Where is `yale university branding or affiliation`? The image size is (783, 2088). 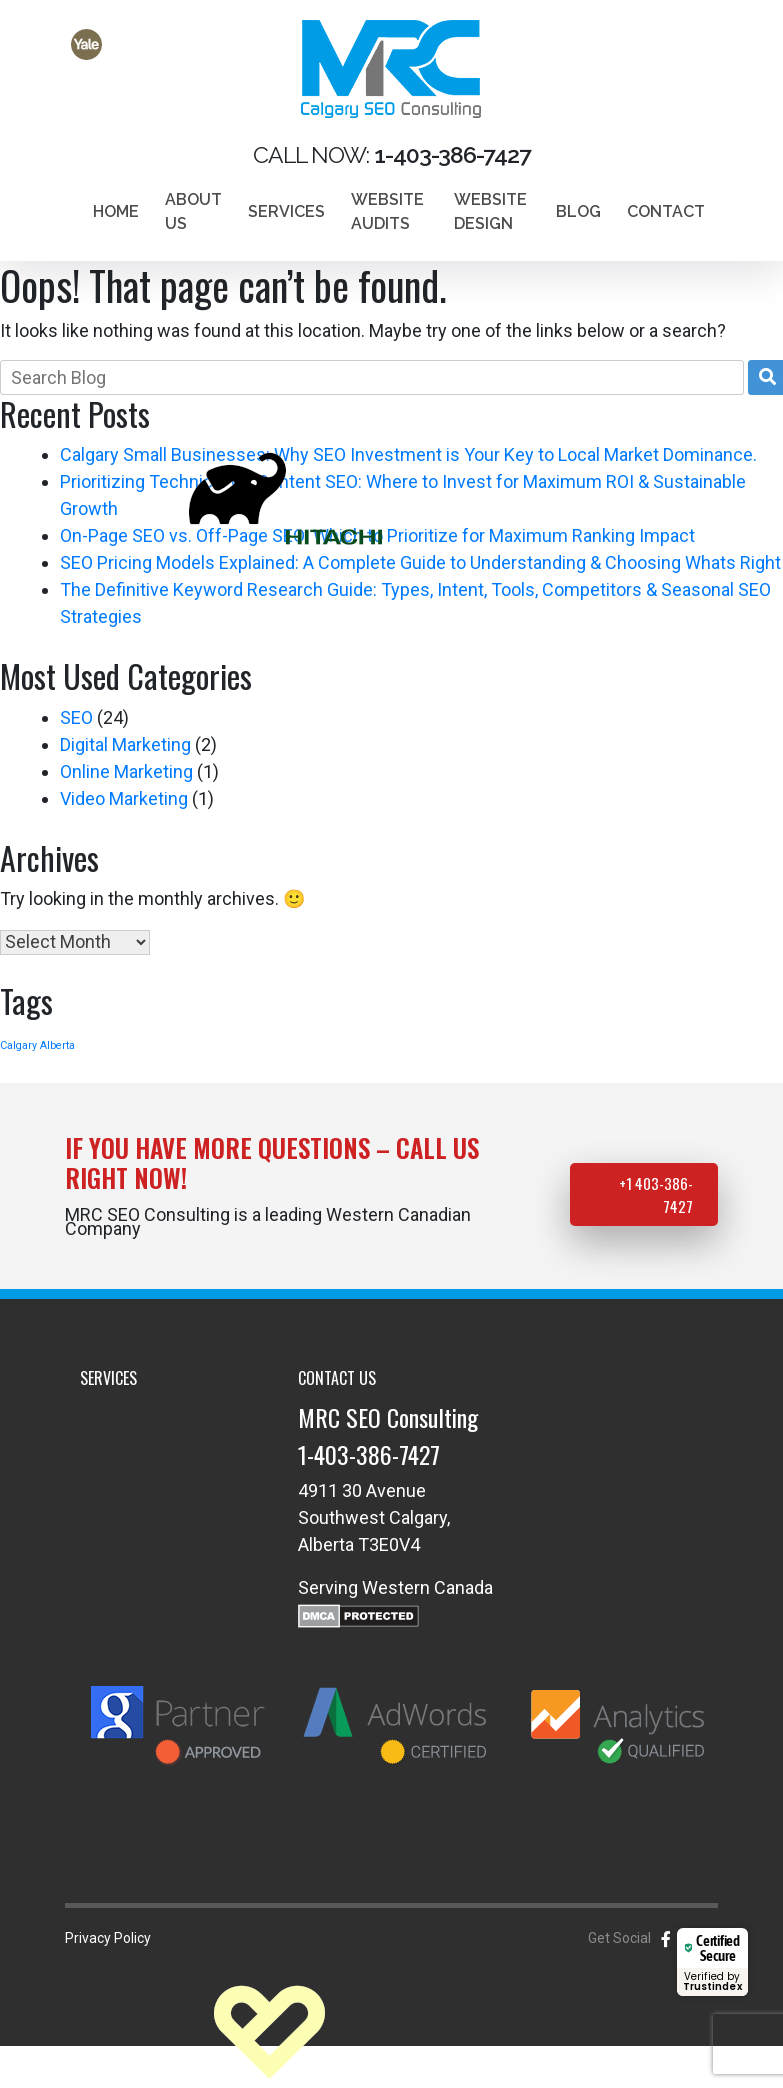
yale university branding or affiliation is located at coordinates (86, 44).